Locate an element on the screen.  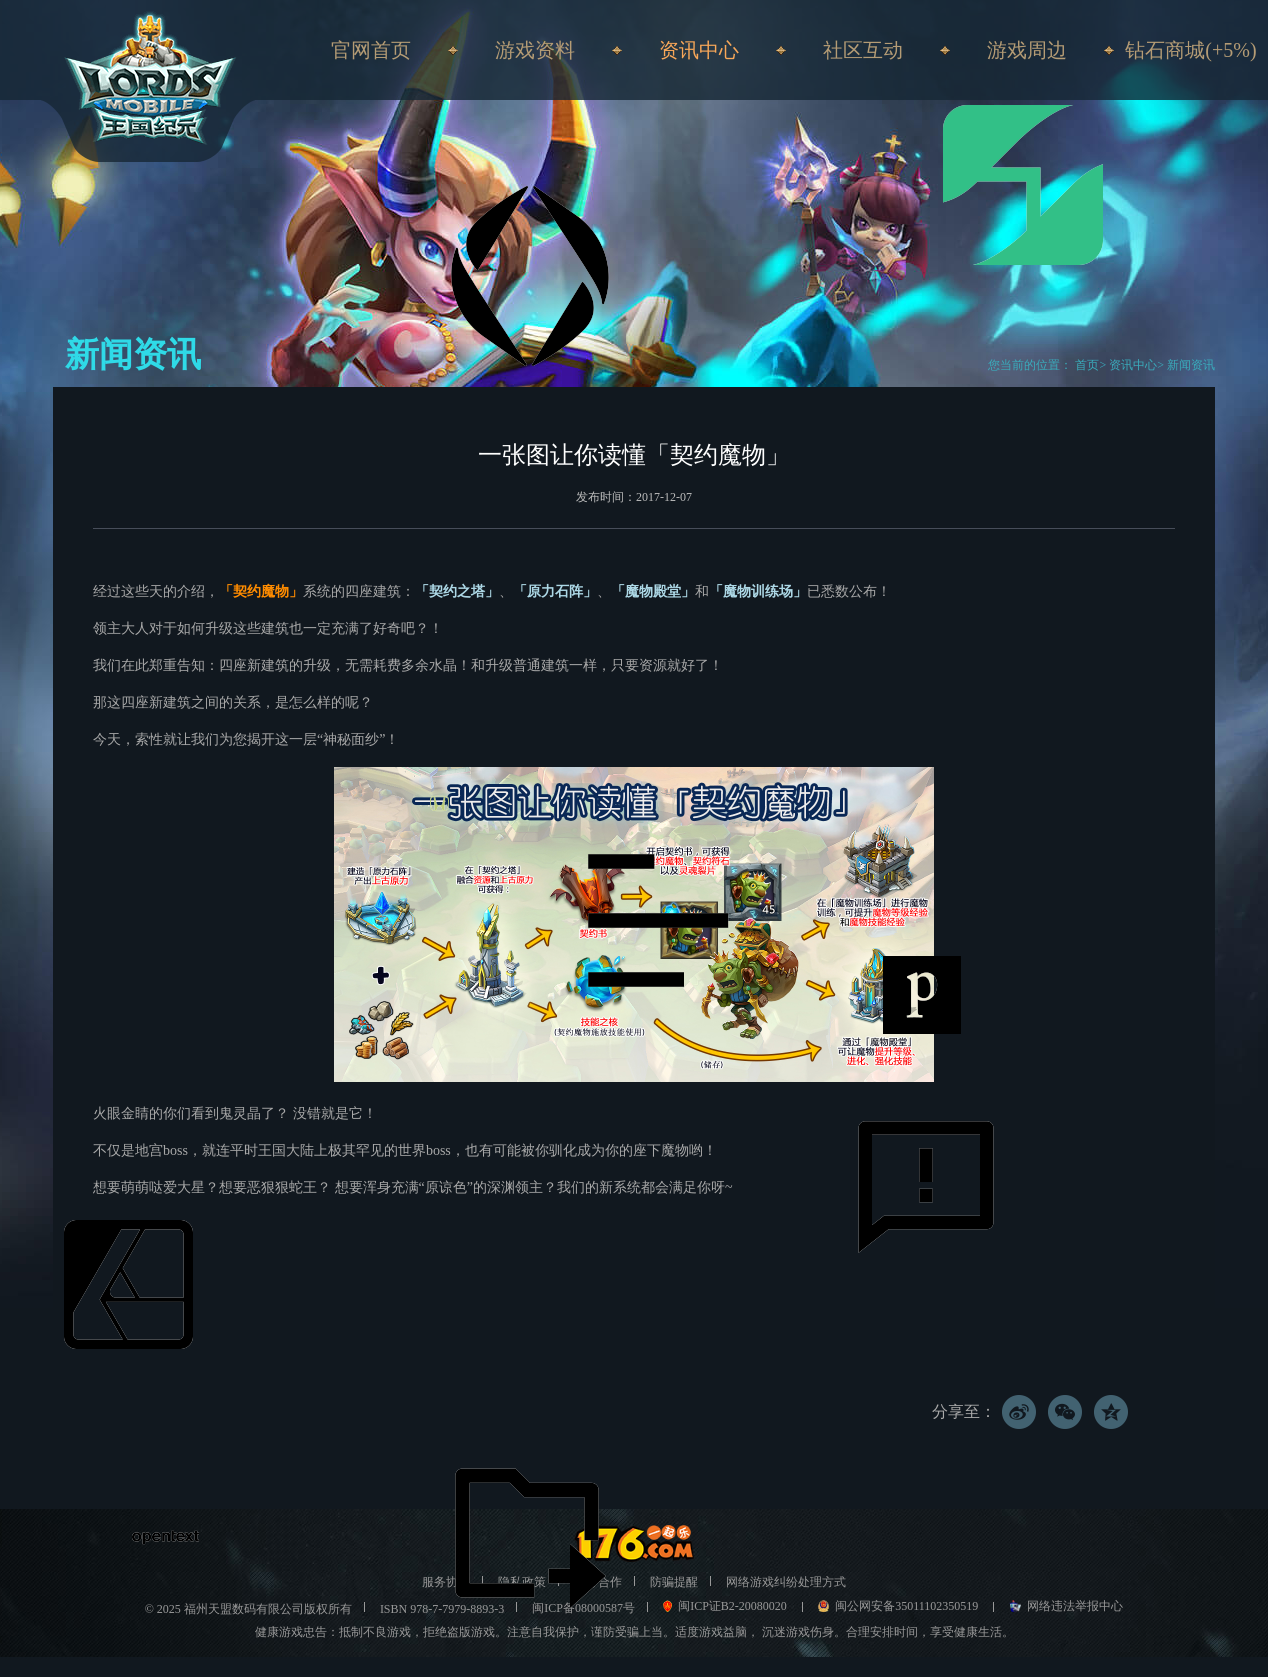
Honda brand or dealership app is located at coordinates (439, 803).